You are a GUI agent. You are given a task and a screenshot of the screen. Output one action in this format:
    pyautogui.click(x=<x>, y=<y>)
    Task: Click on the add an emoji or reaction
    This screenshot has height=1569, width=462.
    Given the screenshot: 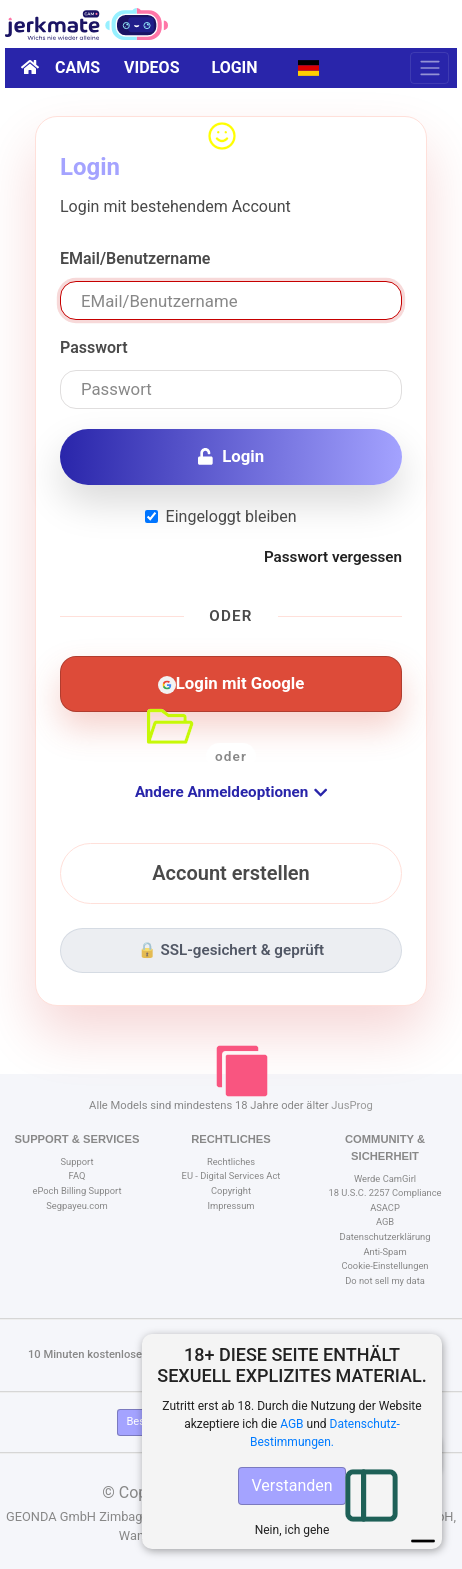 What is the action you would take?
    pyautogui.click(x=222, y=136)
    